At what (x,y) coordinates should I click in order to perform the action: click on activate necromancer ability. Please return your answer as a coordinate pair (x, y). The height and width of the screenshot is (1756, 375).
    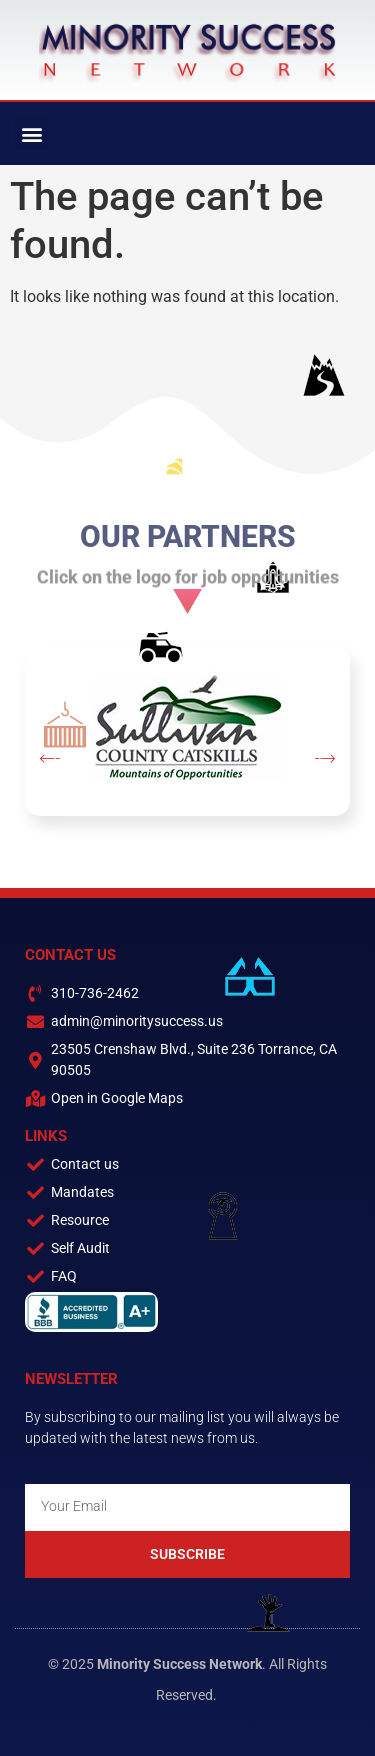
    Looking at the image, I should click on (269, 1610).